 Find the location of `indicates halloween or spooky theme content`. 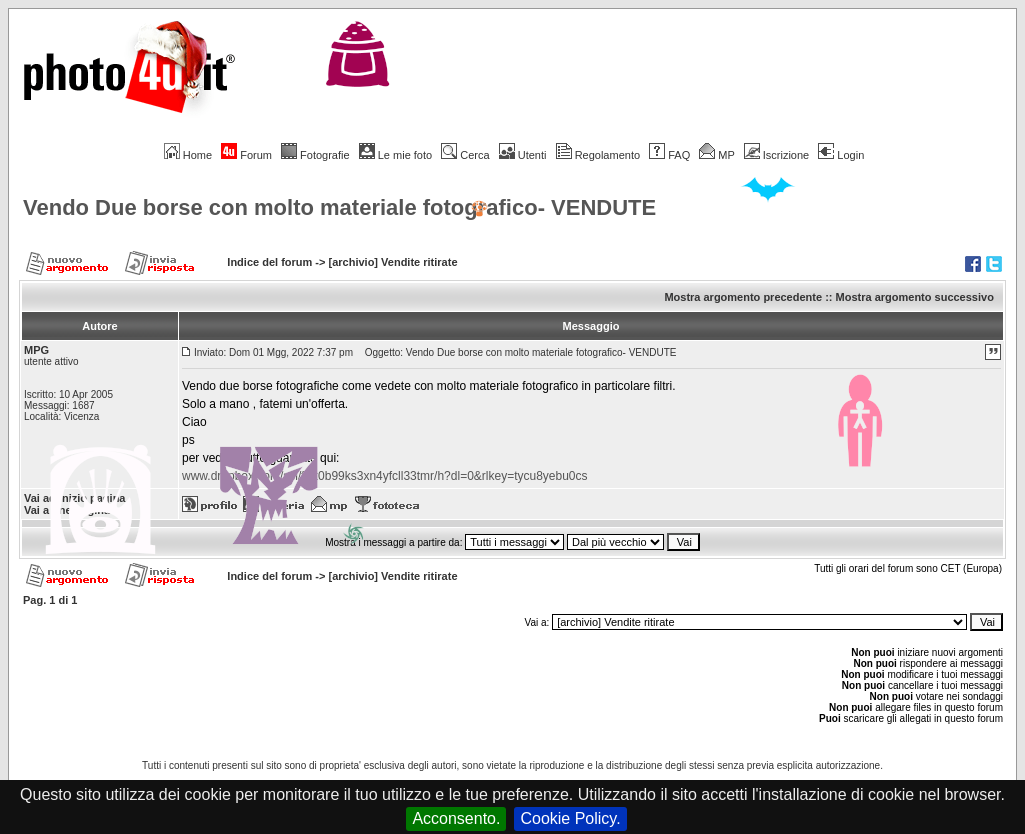

indicates halloween or spooky theme content is located at coordinates (768, 190).